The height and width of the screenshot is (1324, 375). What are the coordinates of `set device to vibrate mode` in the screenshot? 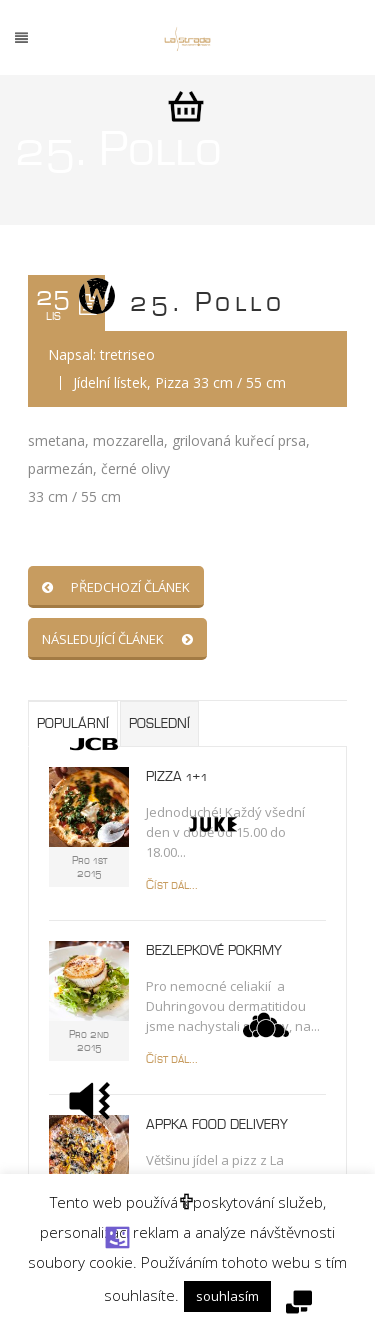 It's located at (91, 1101).